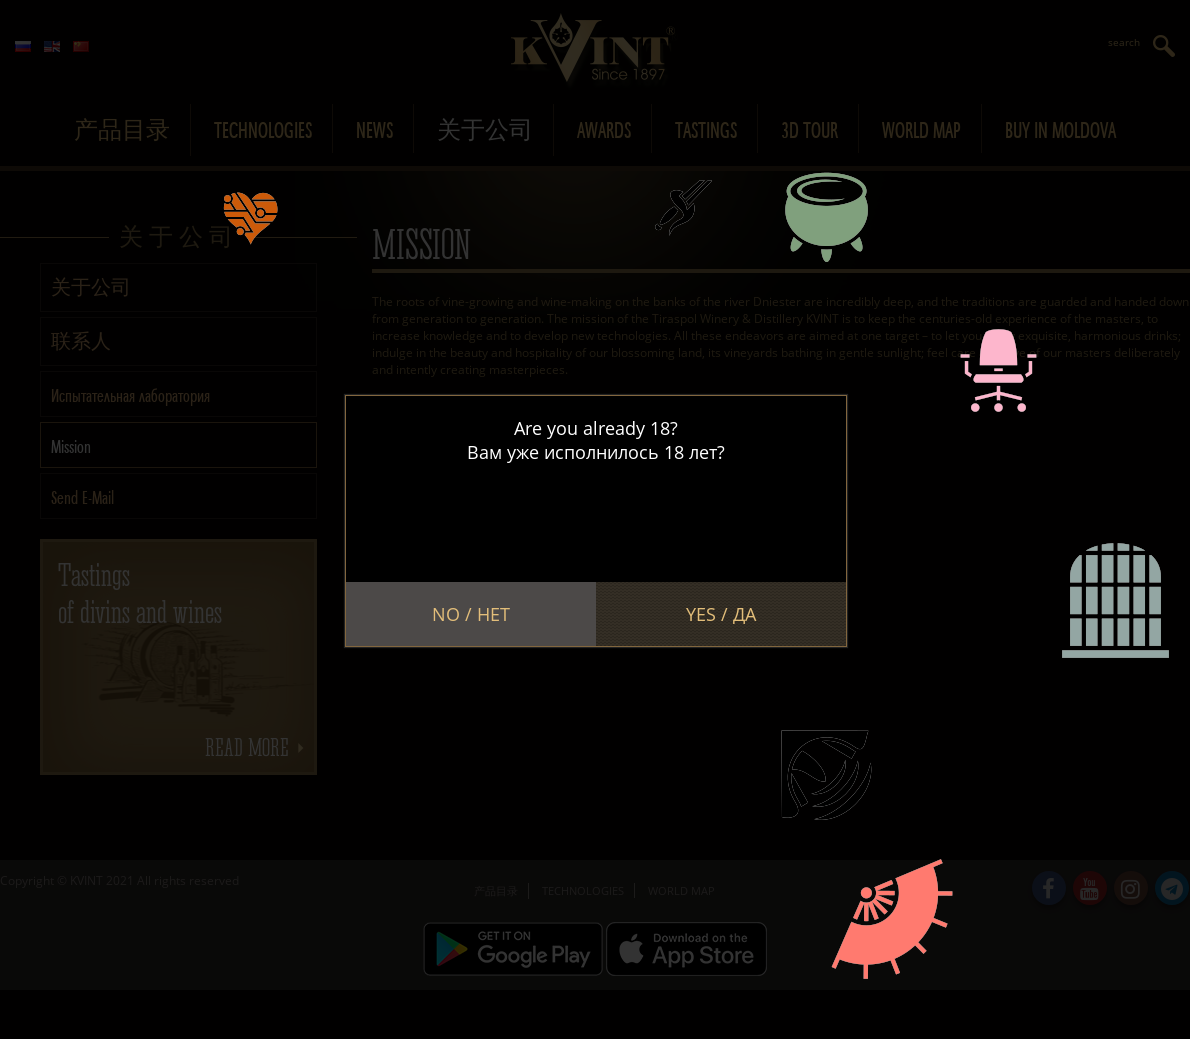 This screenshot has width=1190, height=1039. Describe the element at coordinates (892, 919) in the screenshot. I see `toggle cooling or fan settings` at that location.